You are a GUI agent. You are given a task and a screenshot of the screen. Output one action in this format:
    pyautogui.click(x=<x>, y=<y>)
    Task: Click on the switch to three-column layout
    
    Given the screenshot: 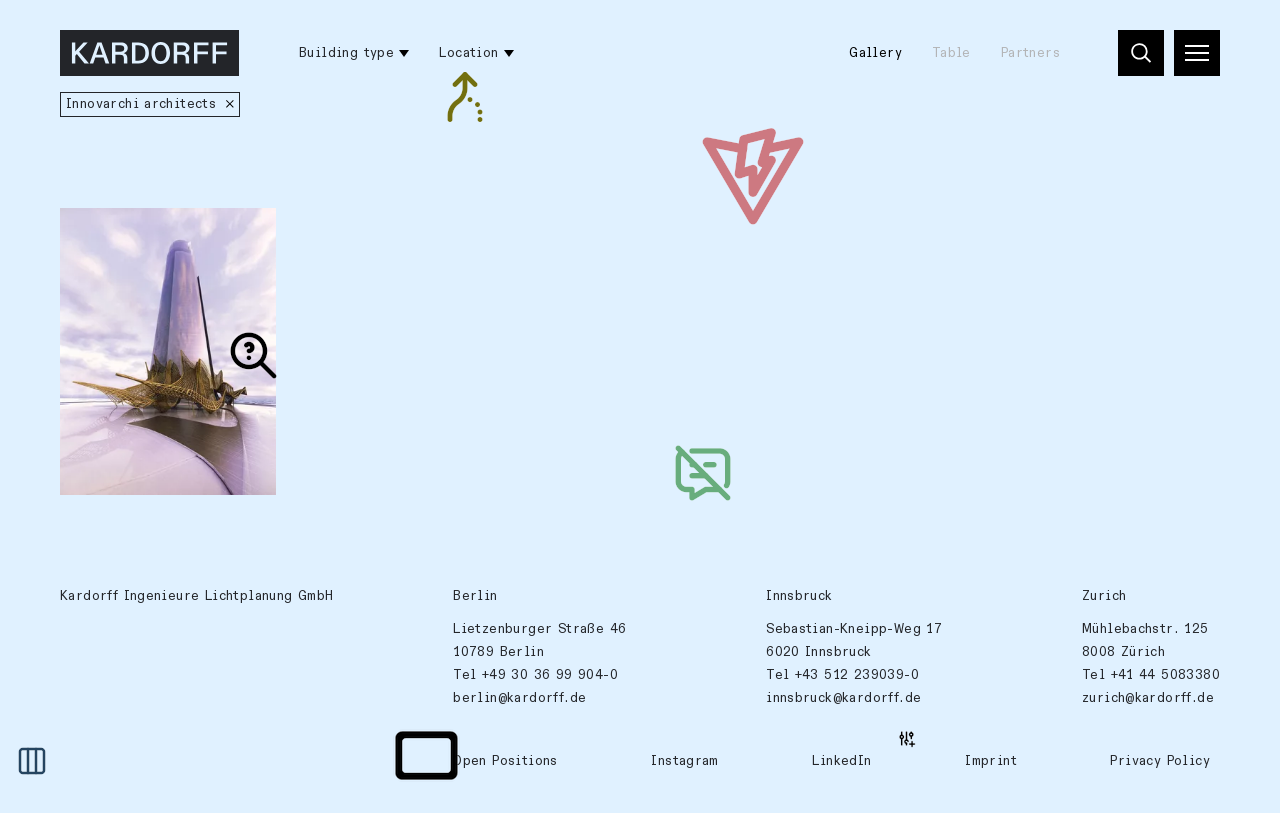 What is the action you would take?
    pyautogui.click(x=32, y=761)
    